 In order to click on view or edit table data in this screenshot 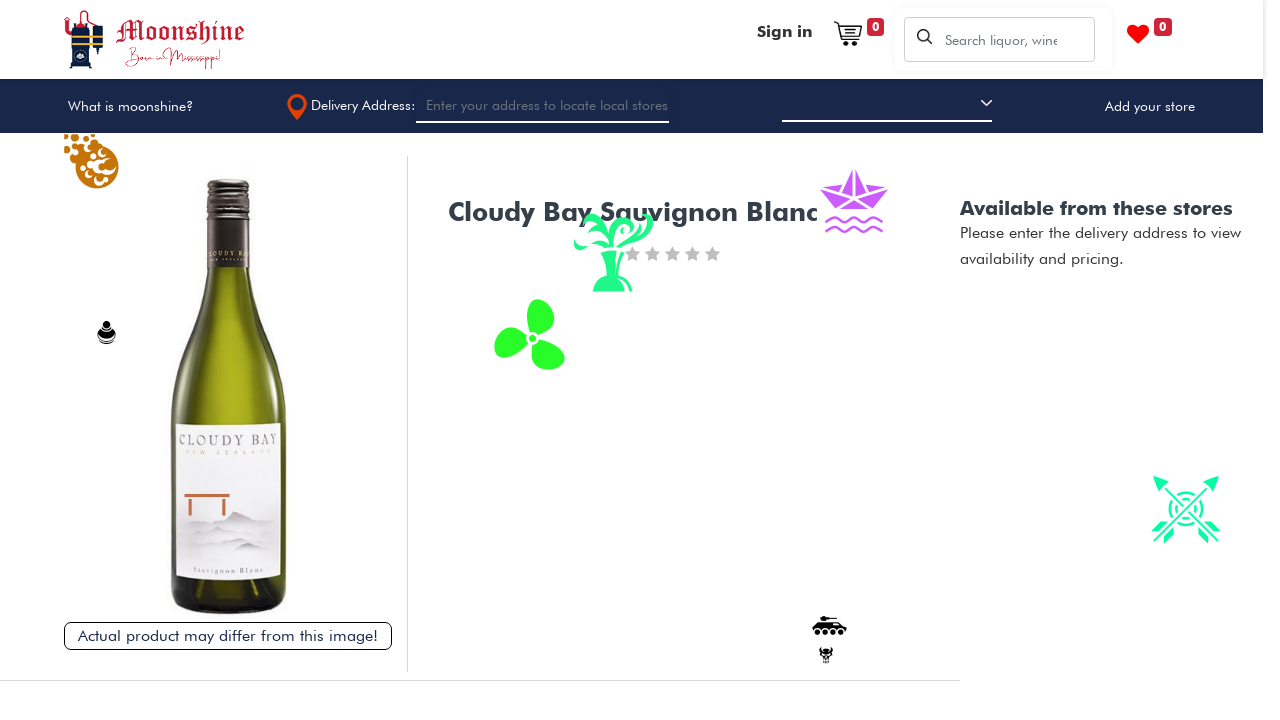, I will do `click(207, 493)`.